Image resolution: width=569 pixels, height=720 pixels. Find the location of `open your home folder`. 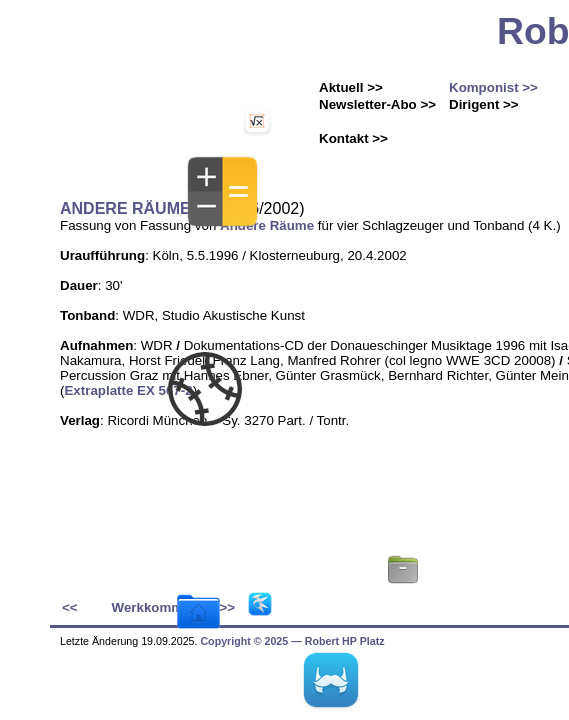

open your home folder is located at coordinates (198, 611).